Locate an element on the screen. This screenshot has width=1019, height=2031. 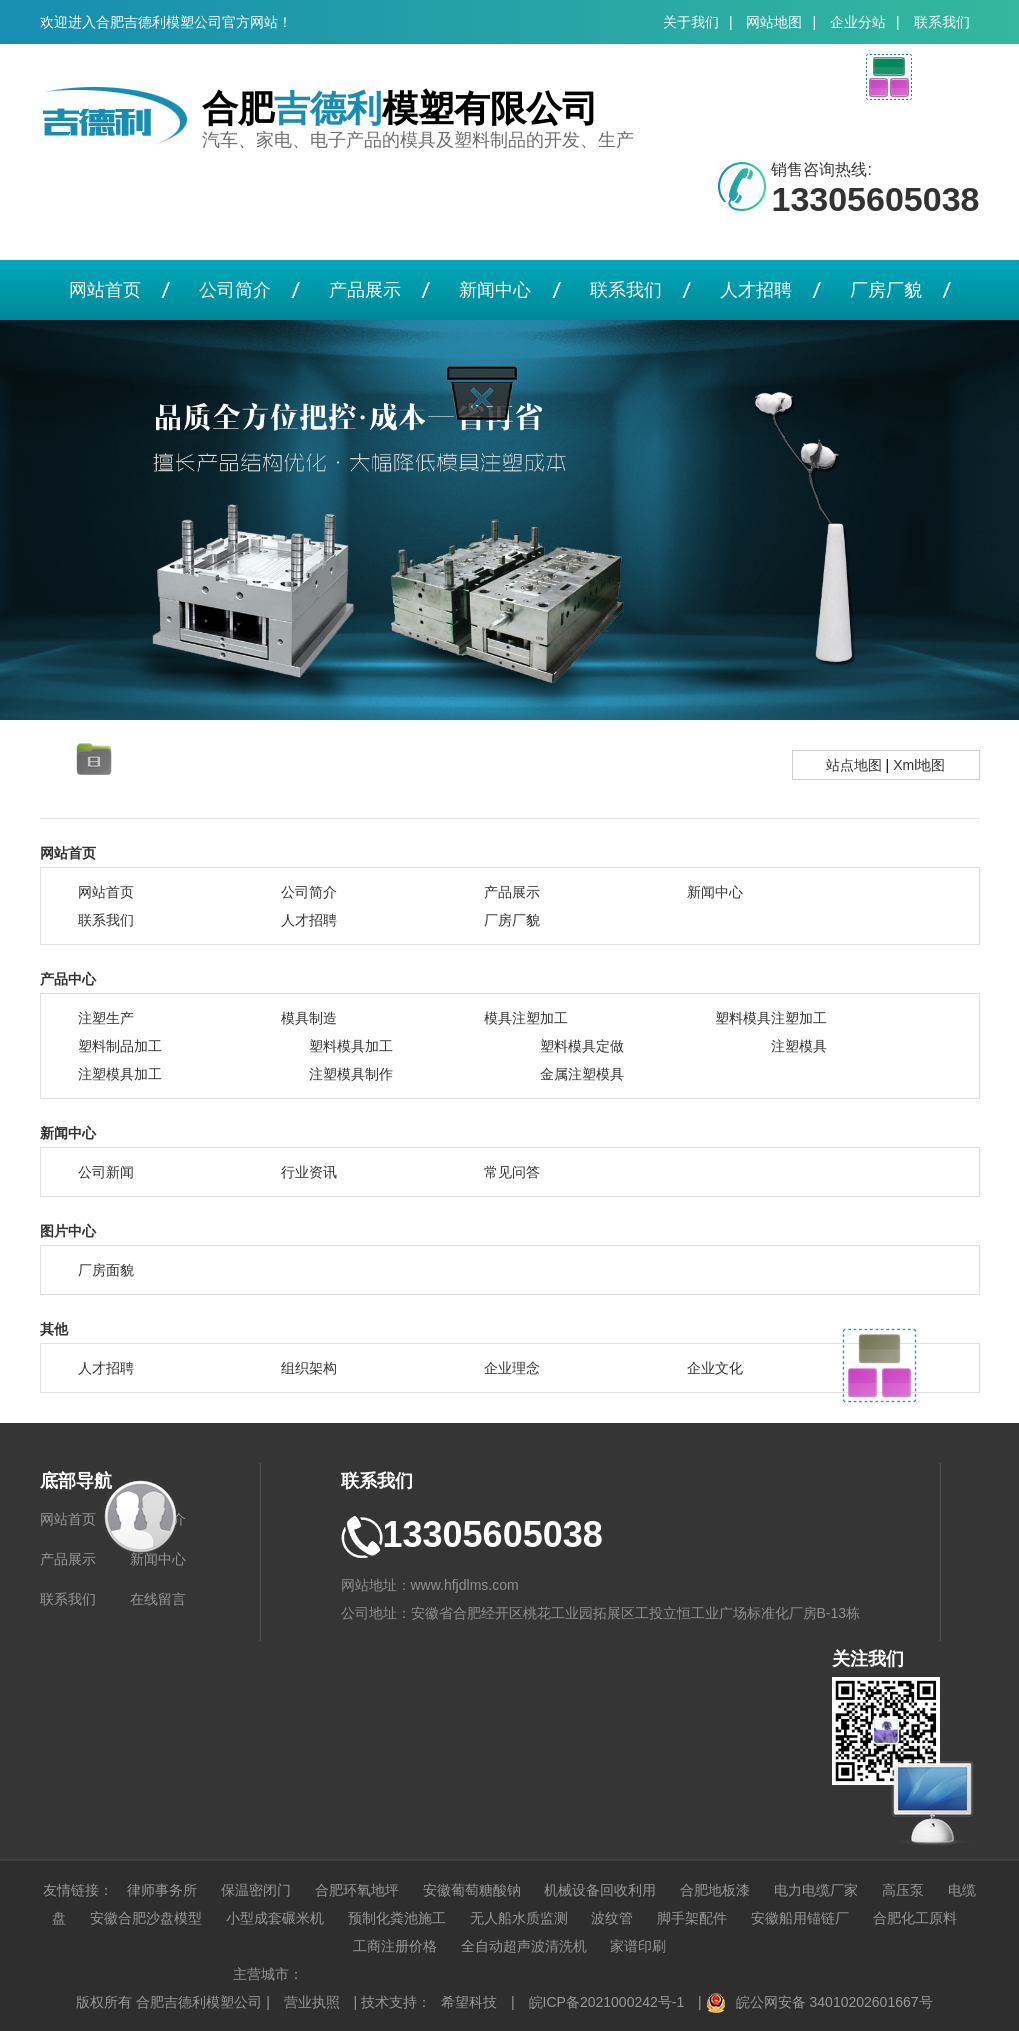
manage user groups is located at coordinates (140, 1516).